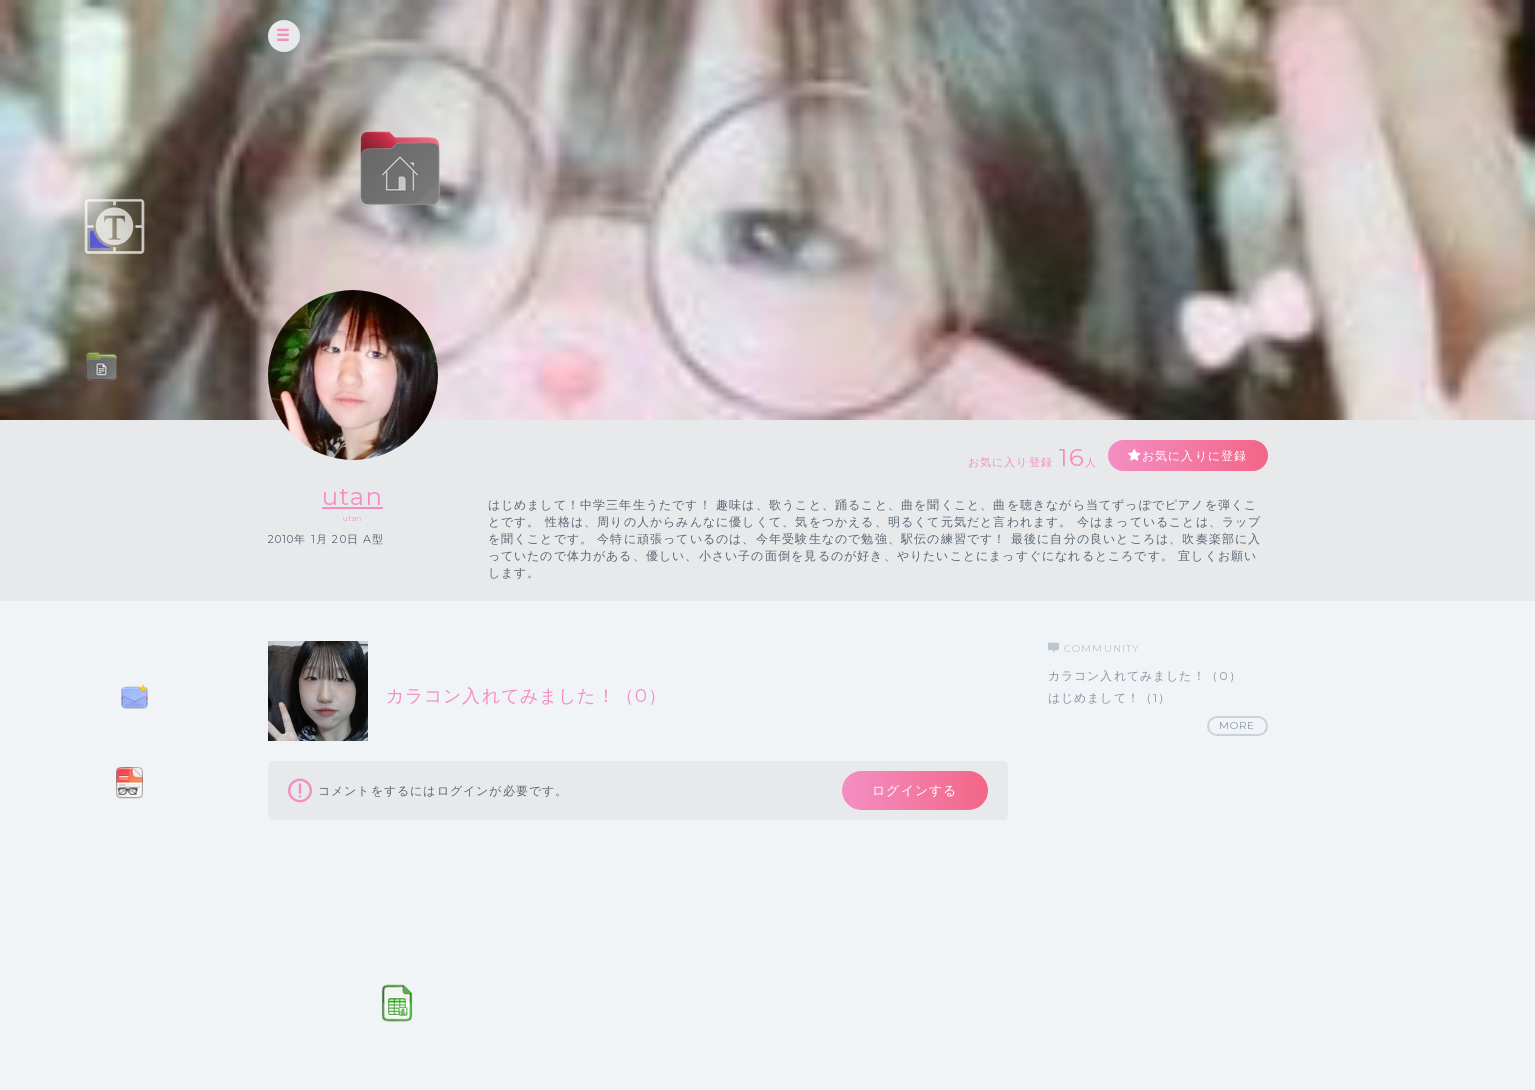 This screenshot has height=1090, width=1535. I want to click on access your documents folder, so click(101, 365).